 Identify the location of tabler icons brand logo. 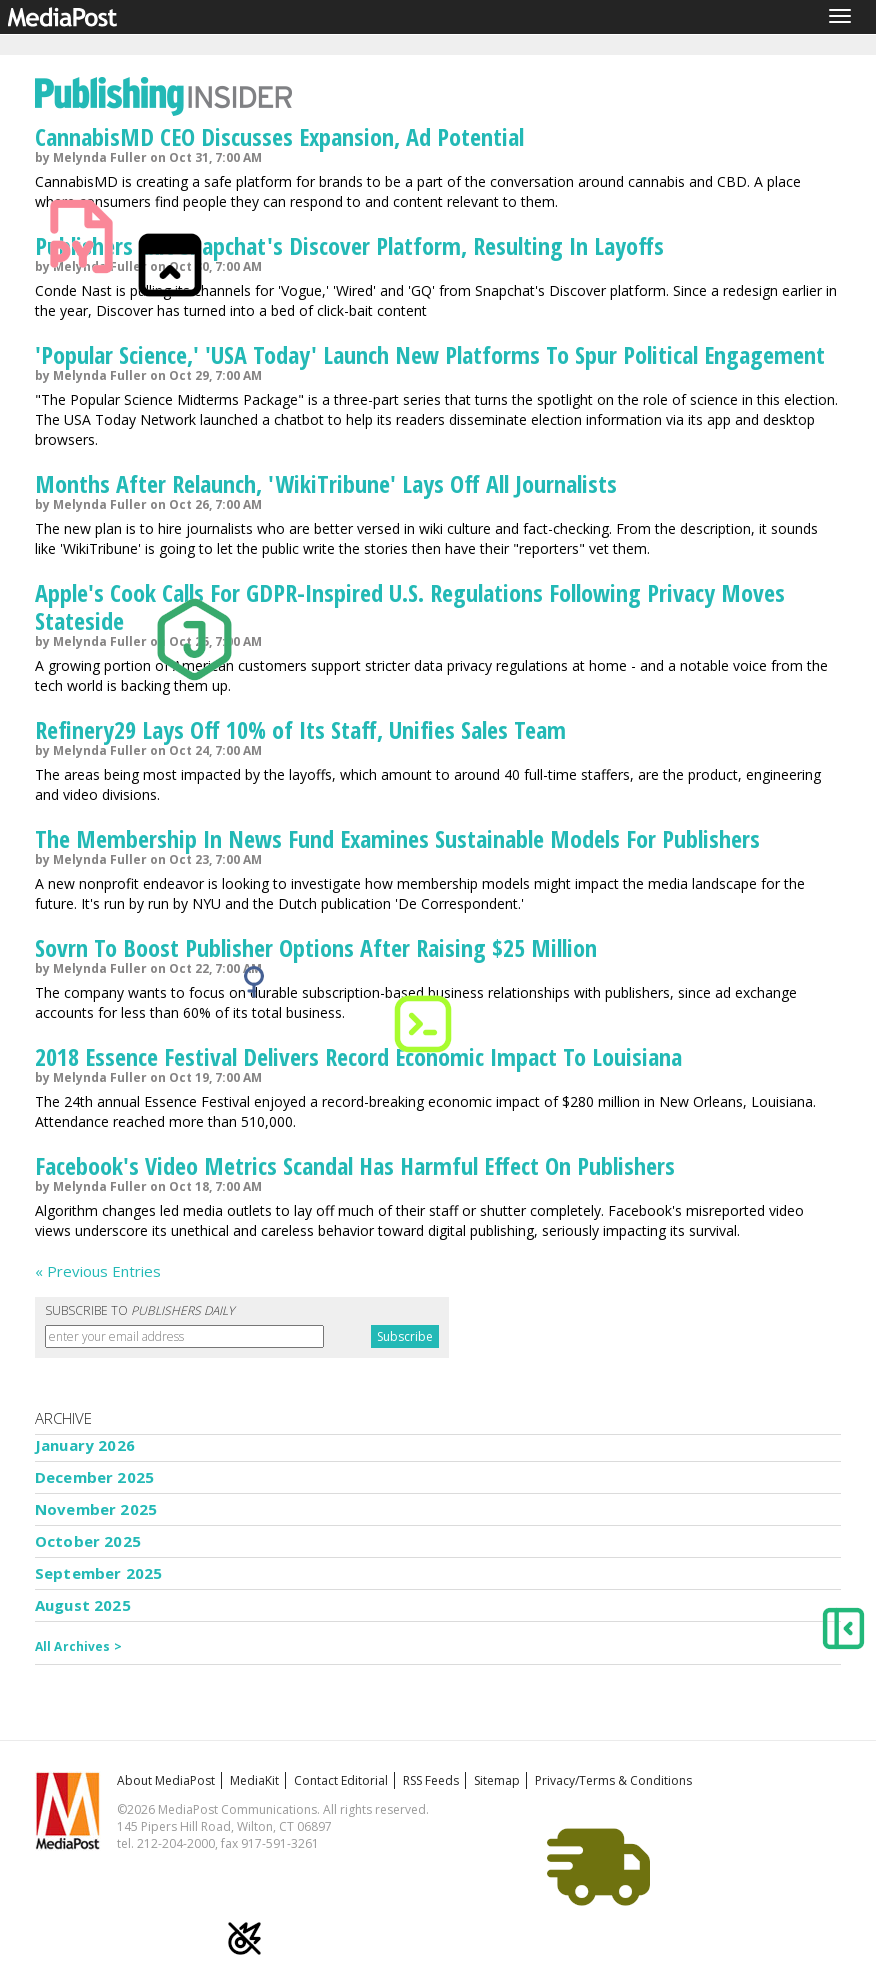
(423, 1024).